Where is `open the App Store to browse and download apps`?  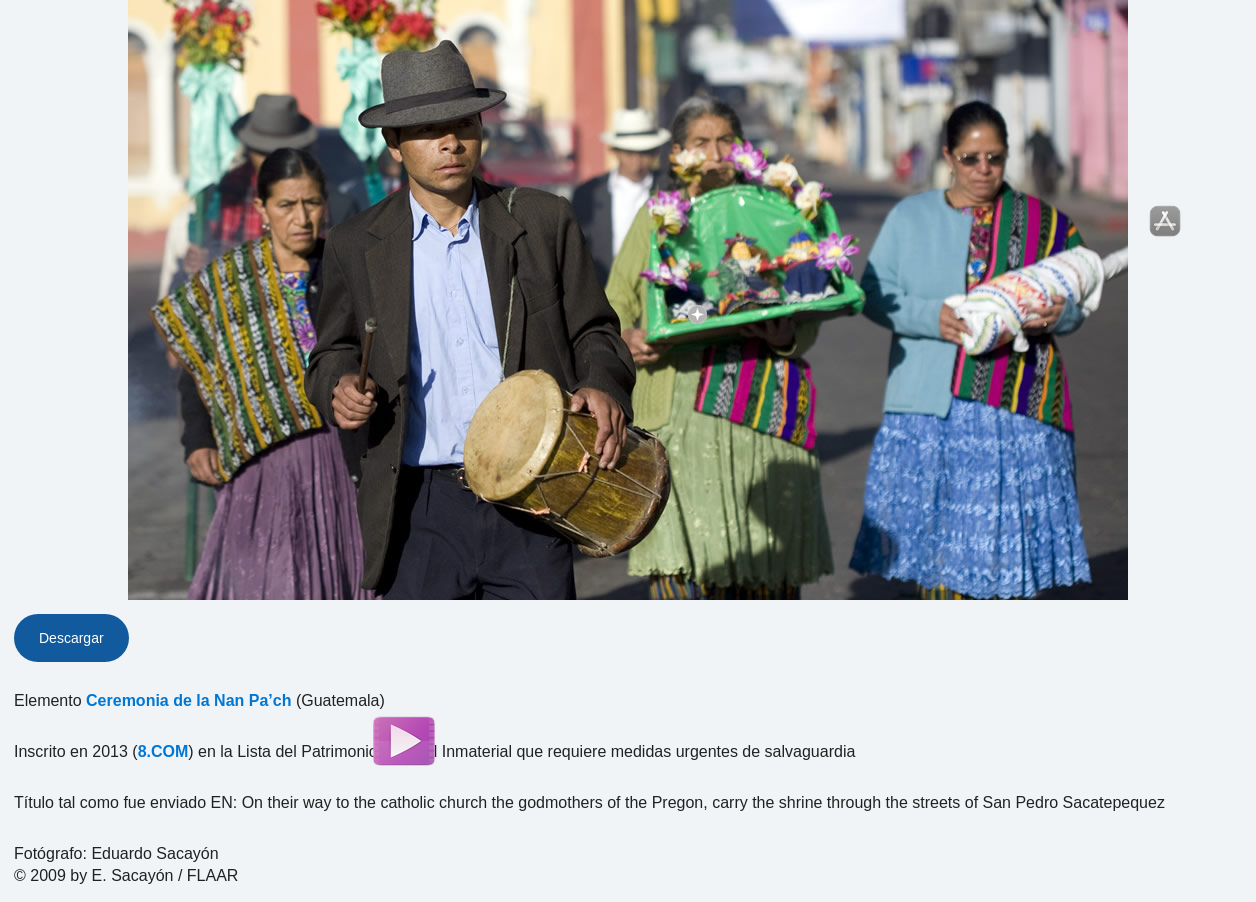
open the App Store to browse and download apps is located at coordinates (1165, 221).